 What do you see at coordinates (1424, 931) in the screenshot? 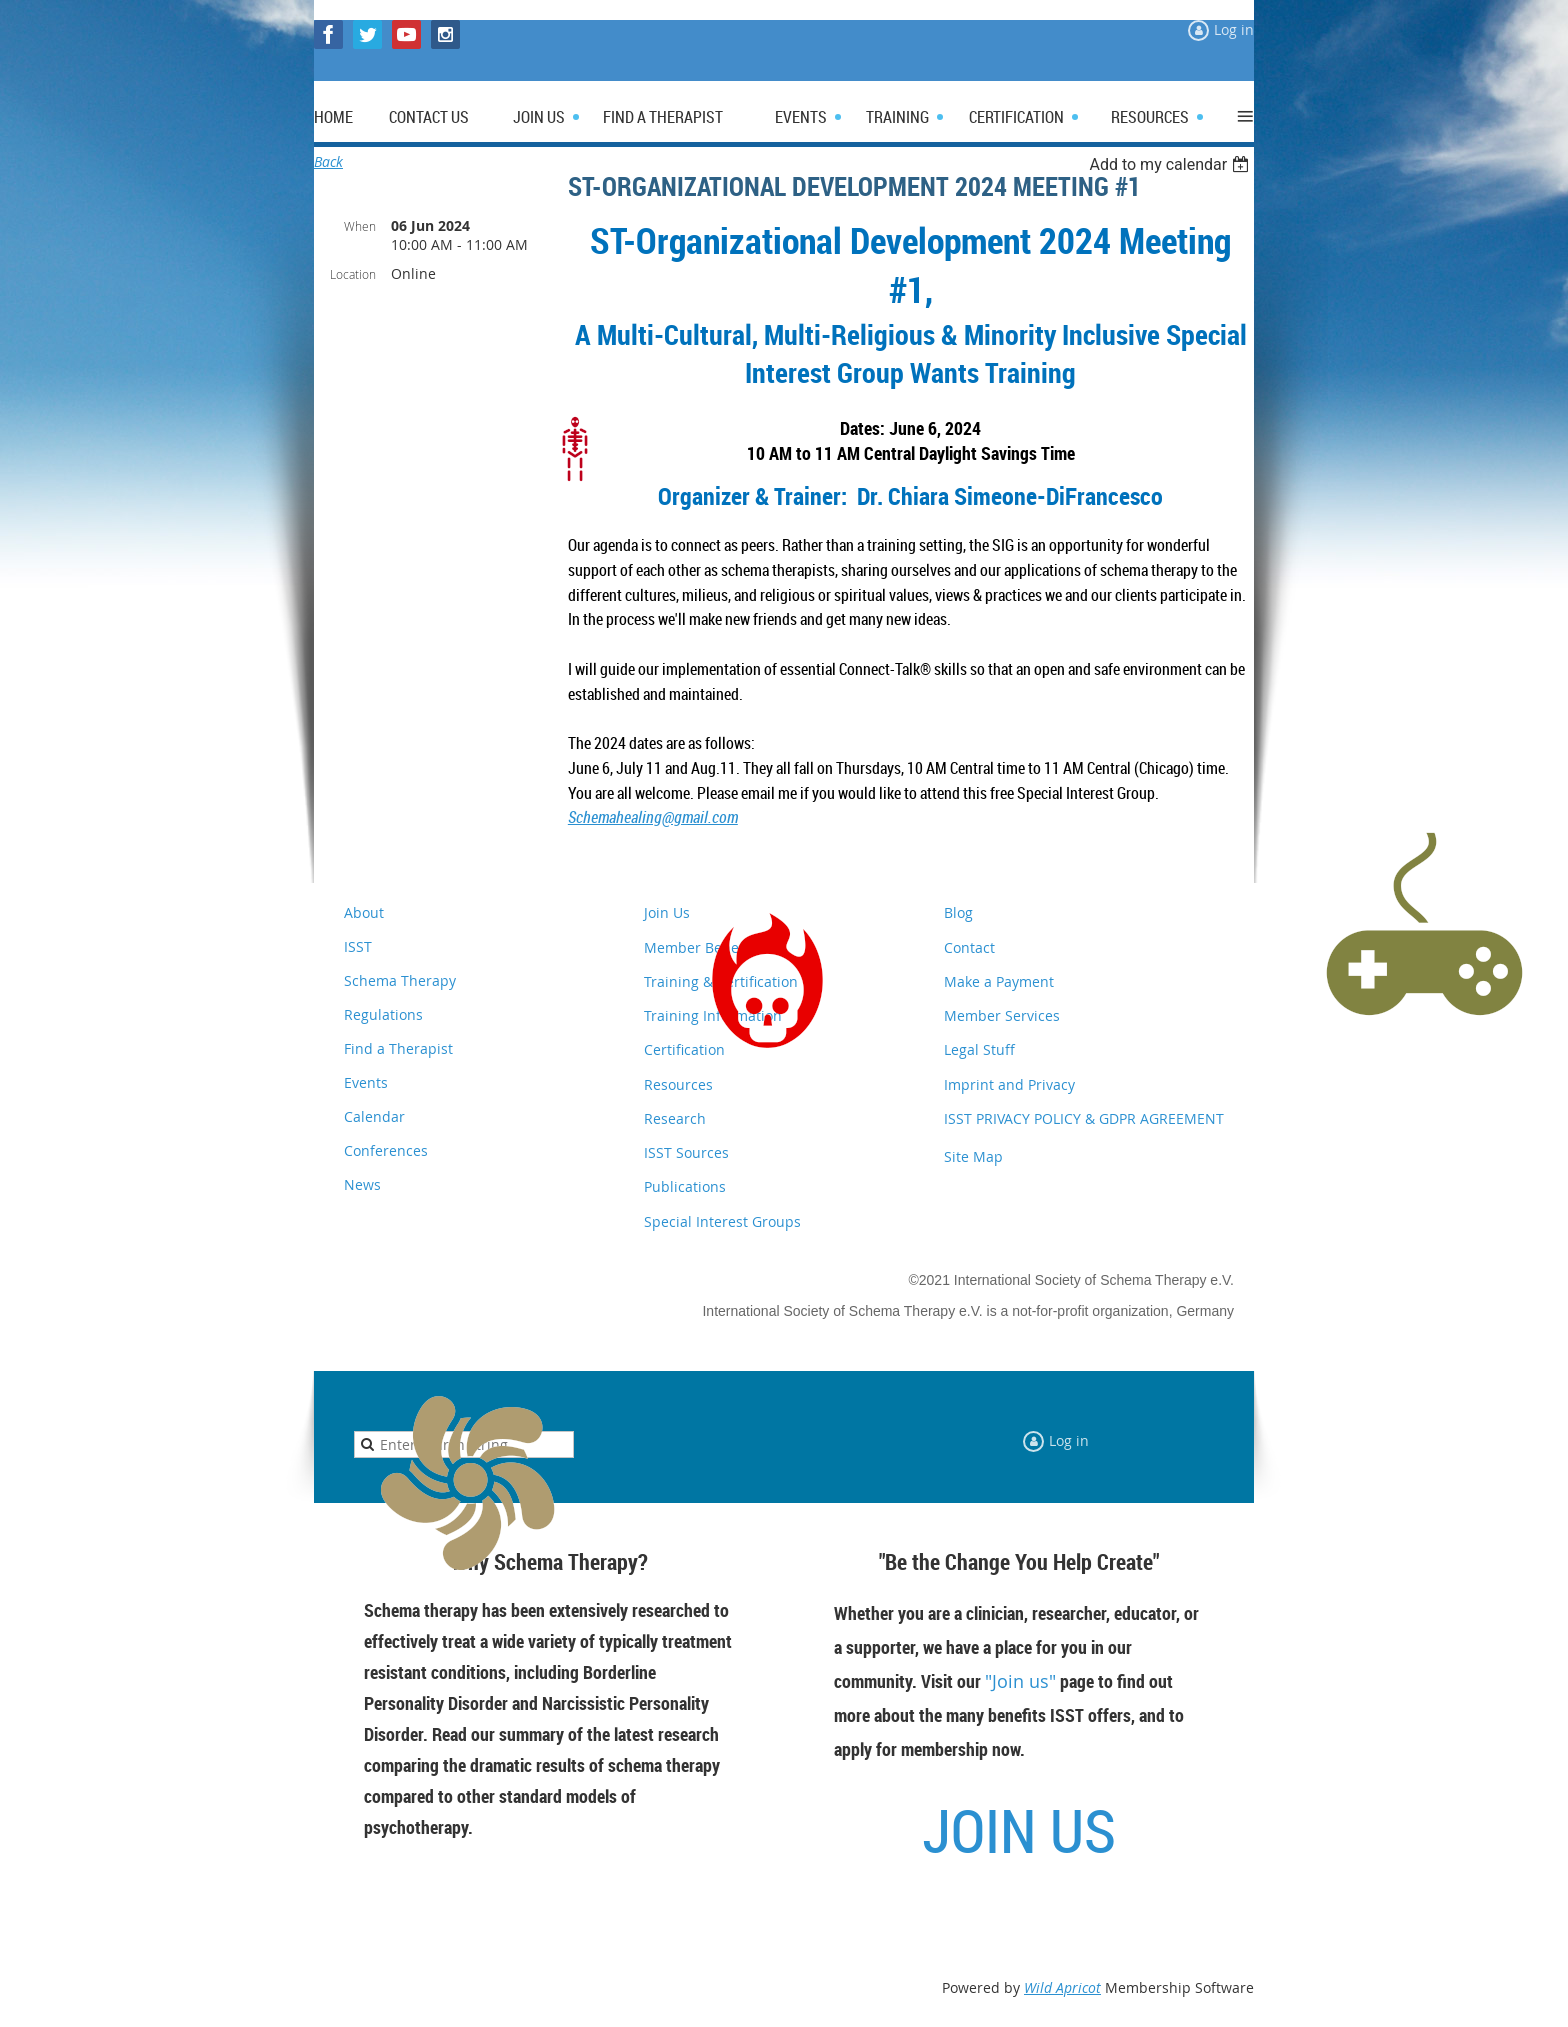
I see `access gaming features or settings` at bounding box center [1424, 931].